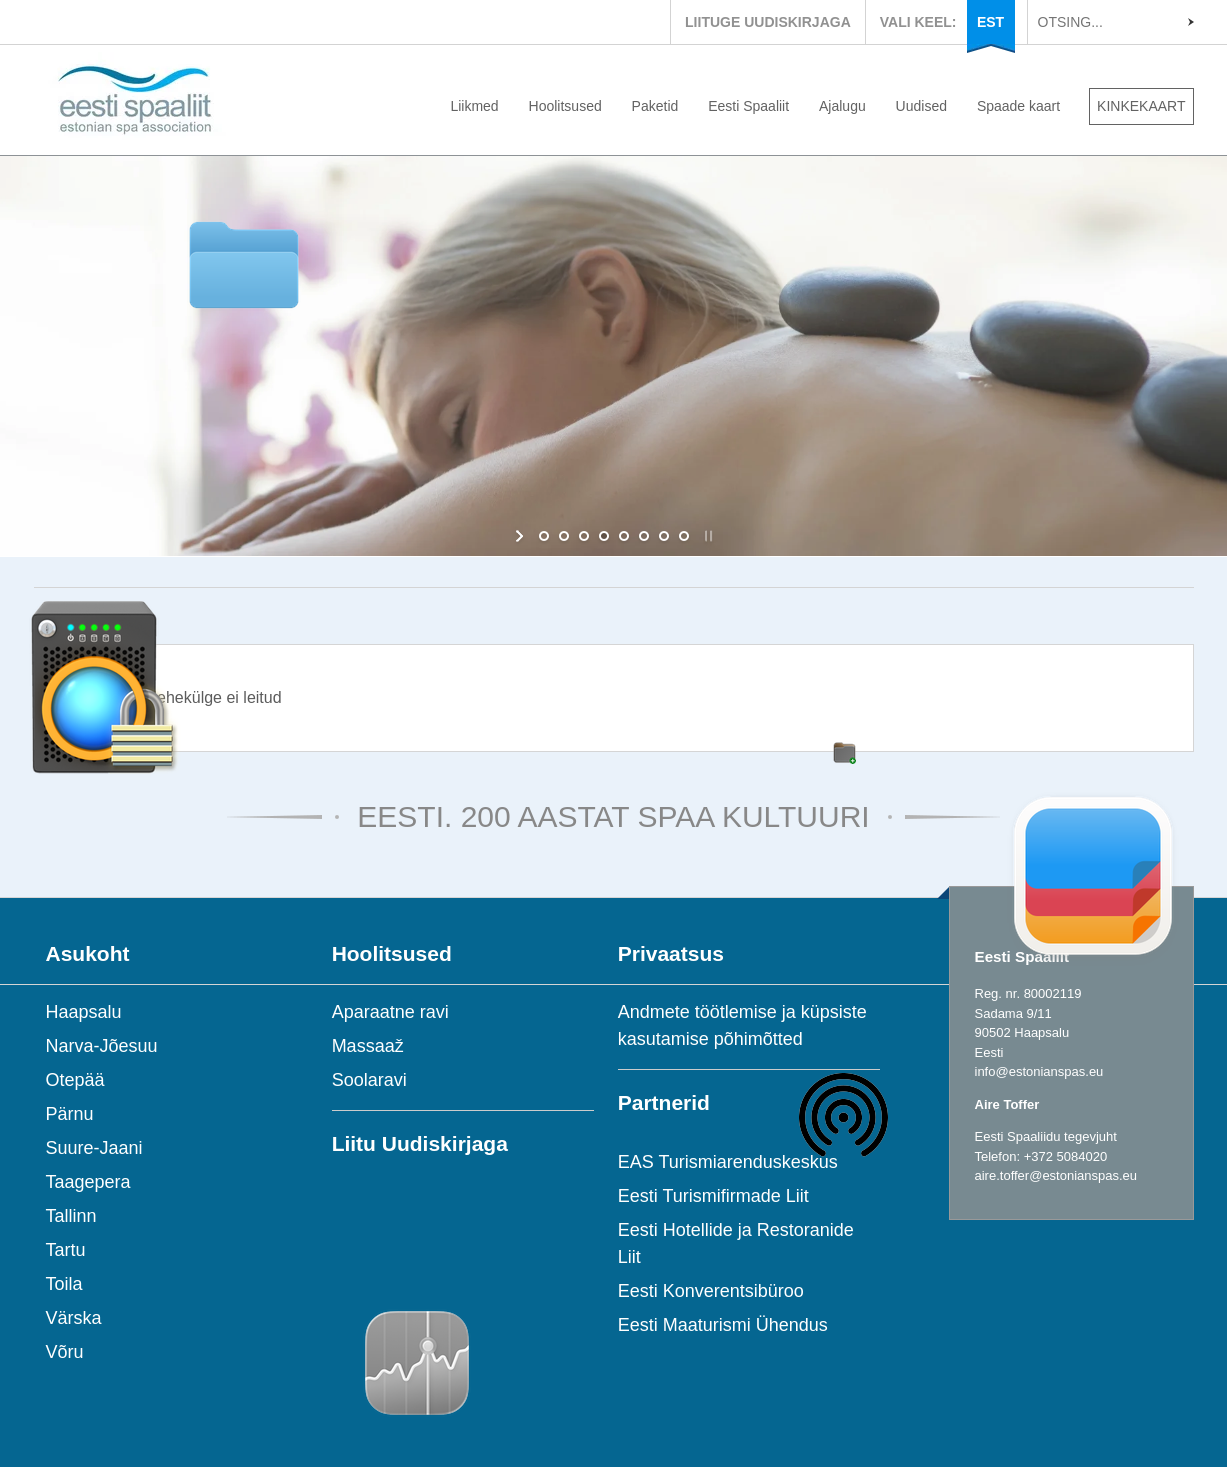  Describe the element at coordinates (844, 752) in the screenshot. I see `create a new folder` at that location.